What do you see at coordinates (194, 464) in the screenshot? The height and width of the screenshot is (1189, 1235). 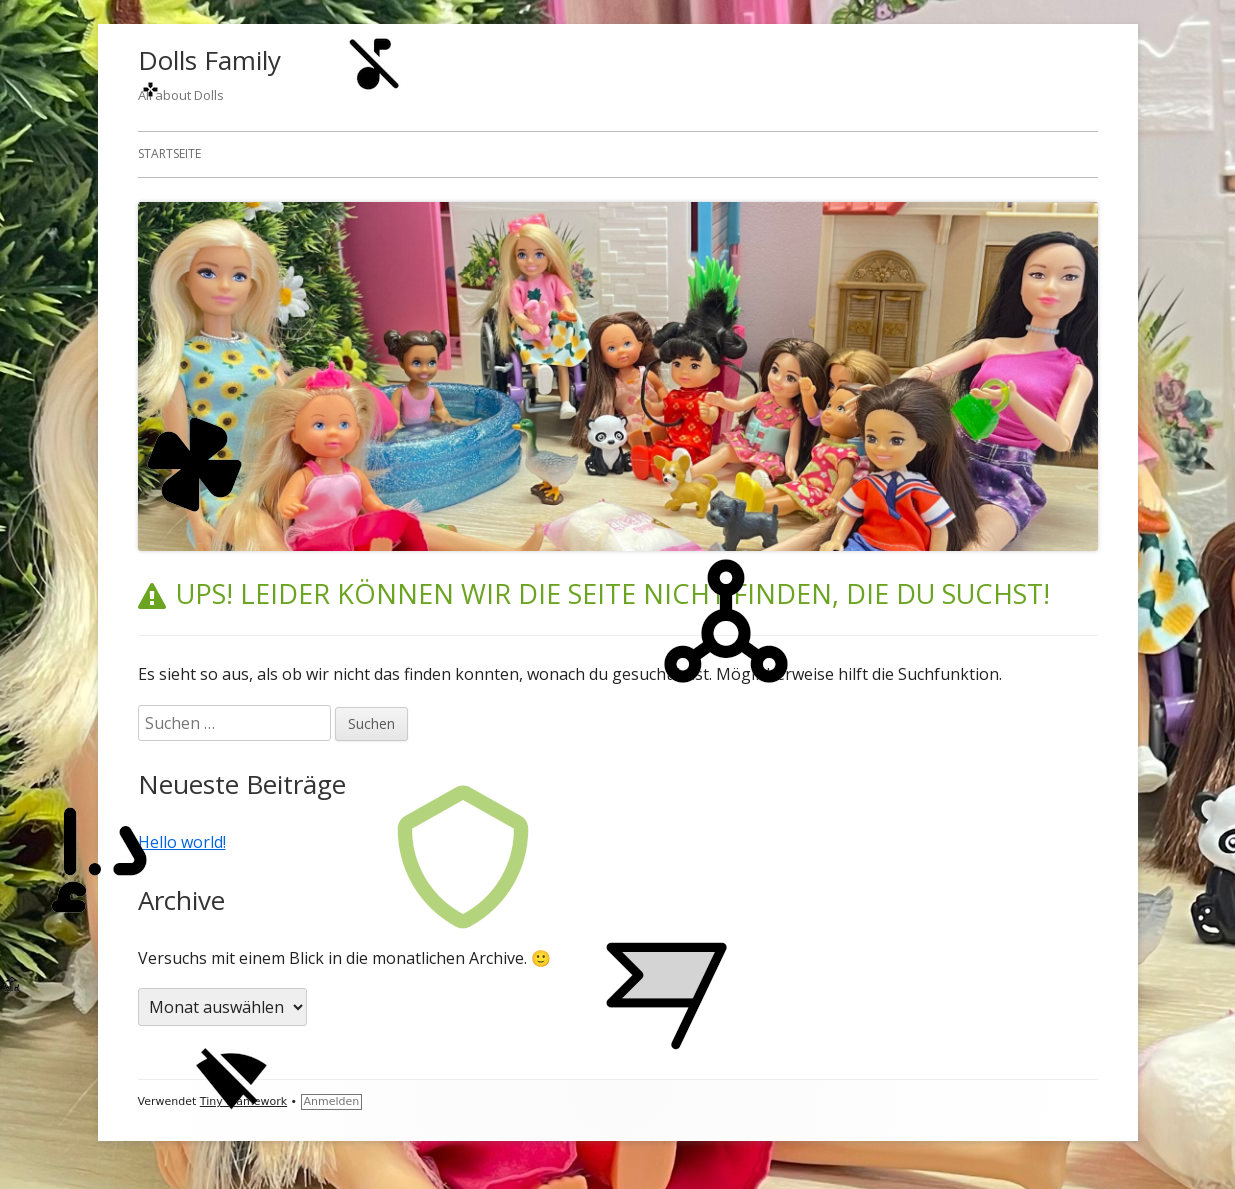 I see `adjust car ventilation settings` at bounding box center [194, 464].